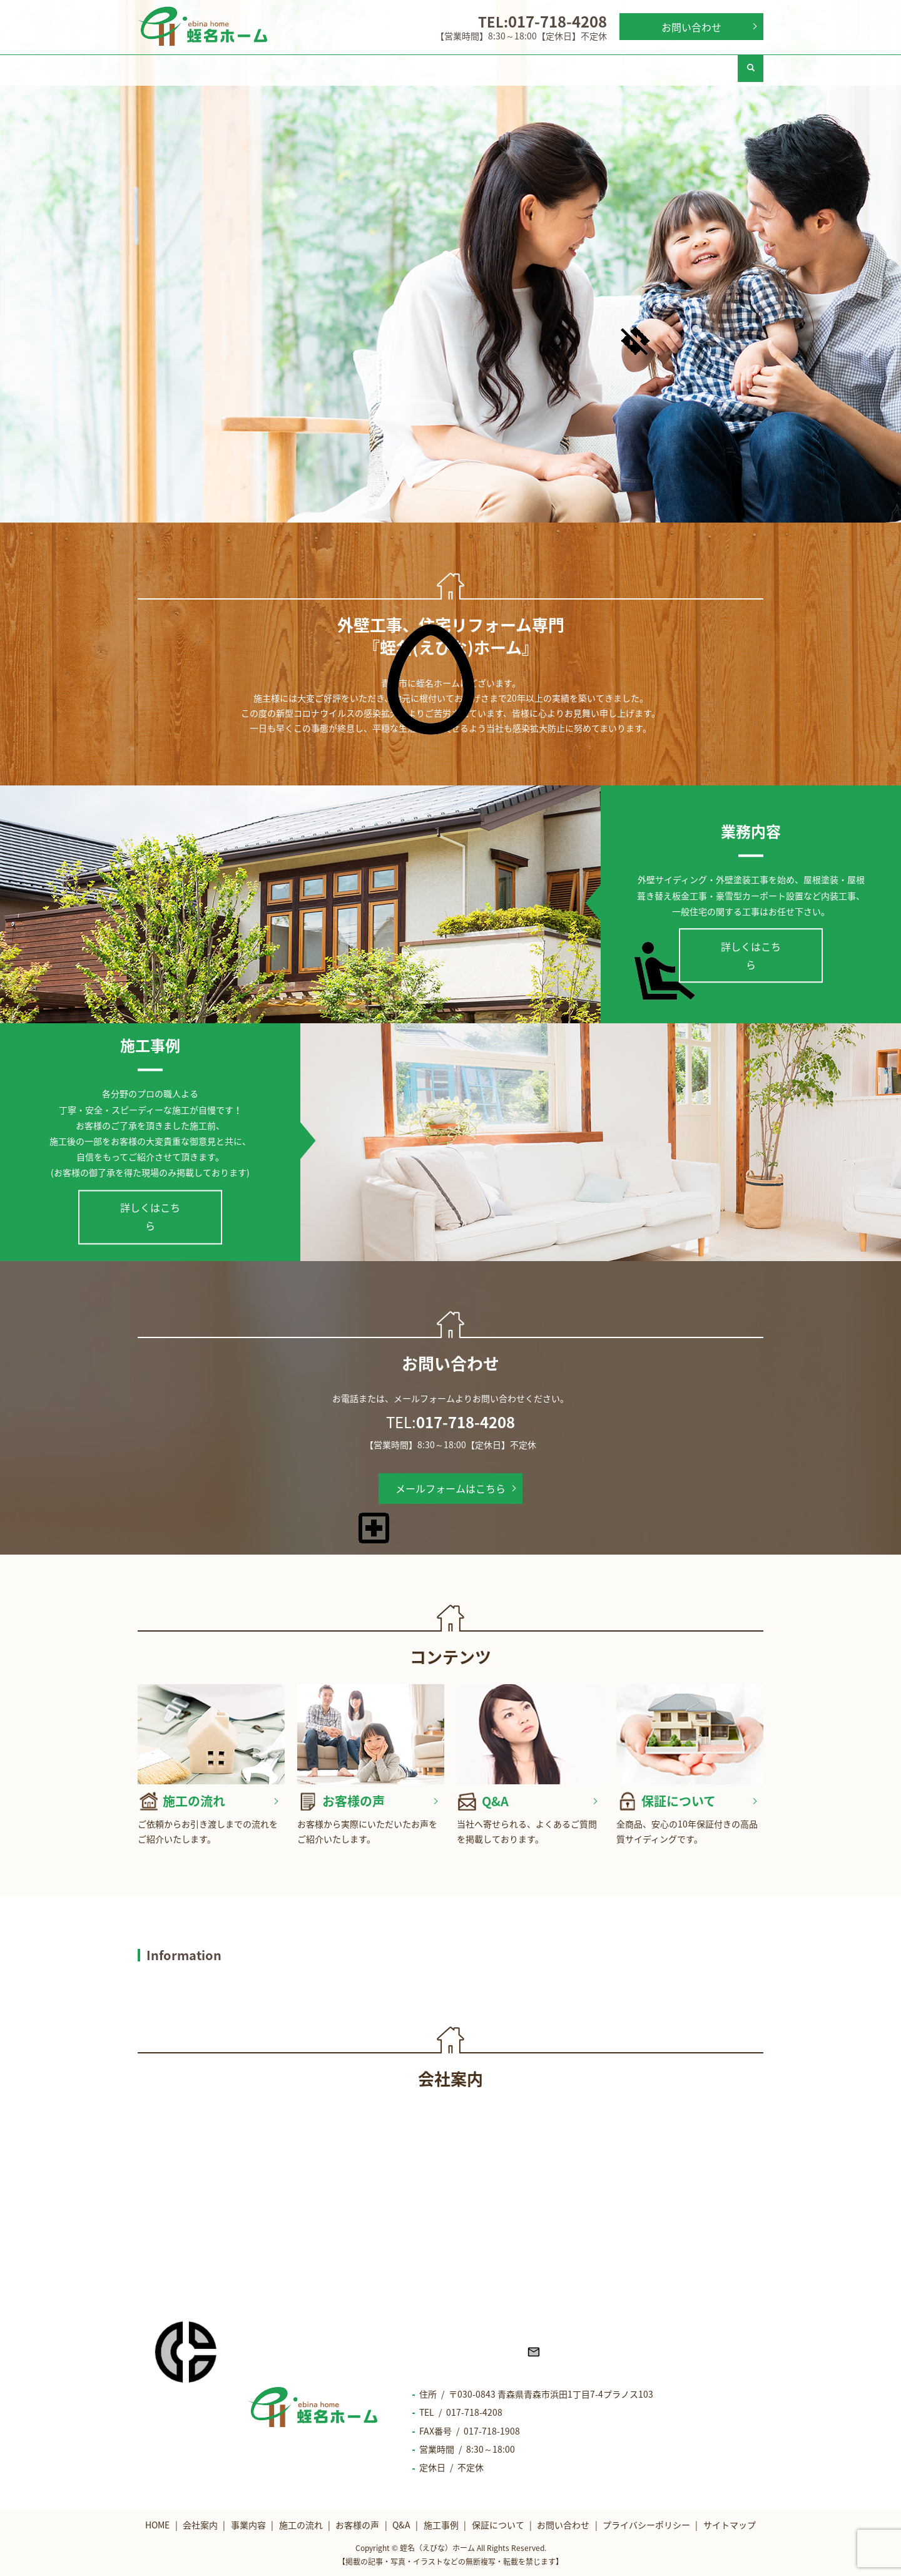 The height and width of the screenshot is (2576, 901). What do you see at coordinates (664, 972) in the screenshot?
I see `select extra legroom or recline seating` at bounding box center [664, 972].